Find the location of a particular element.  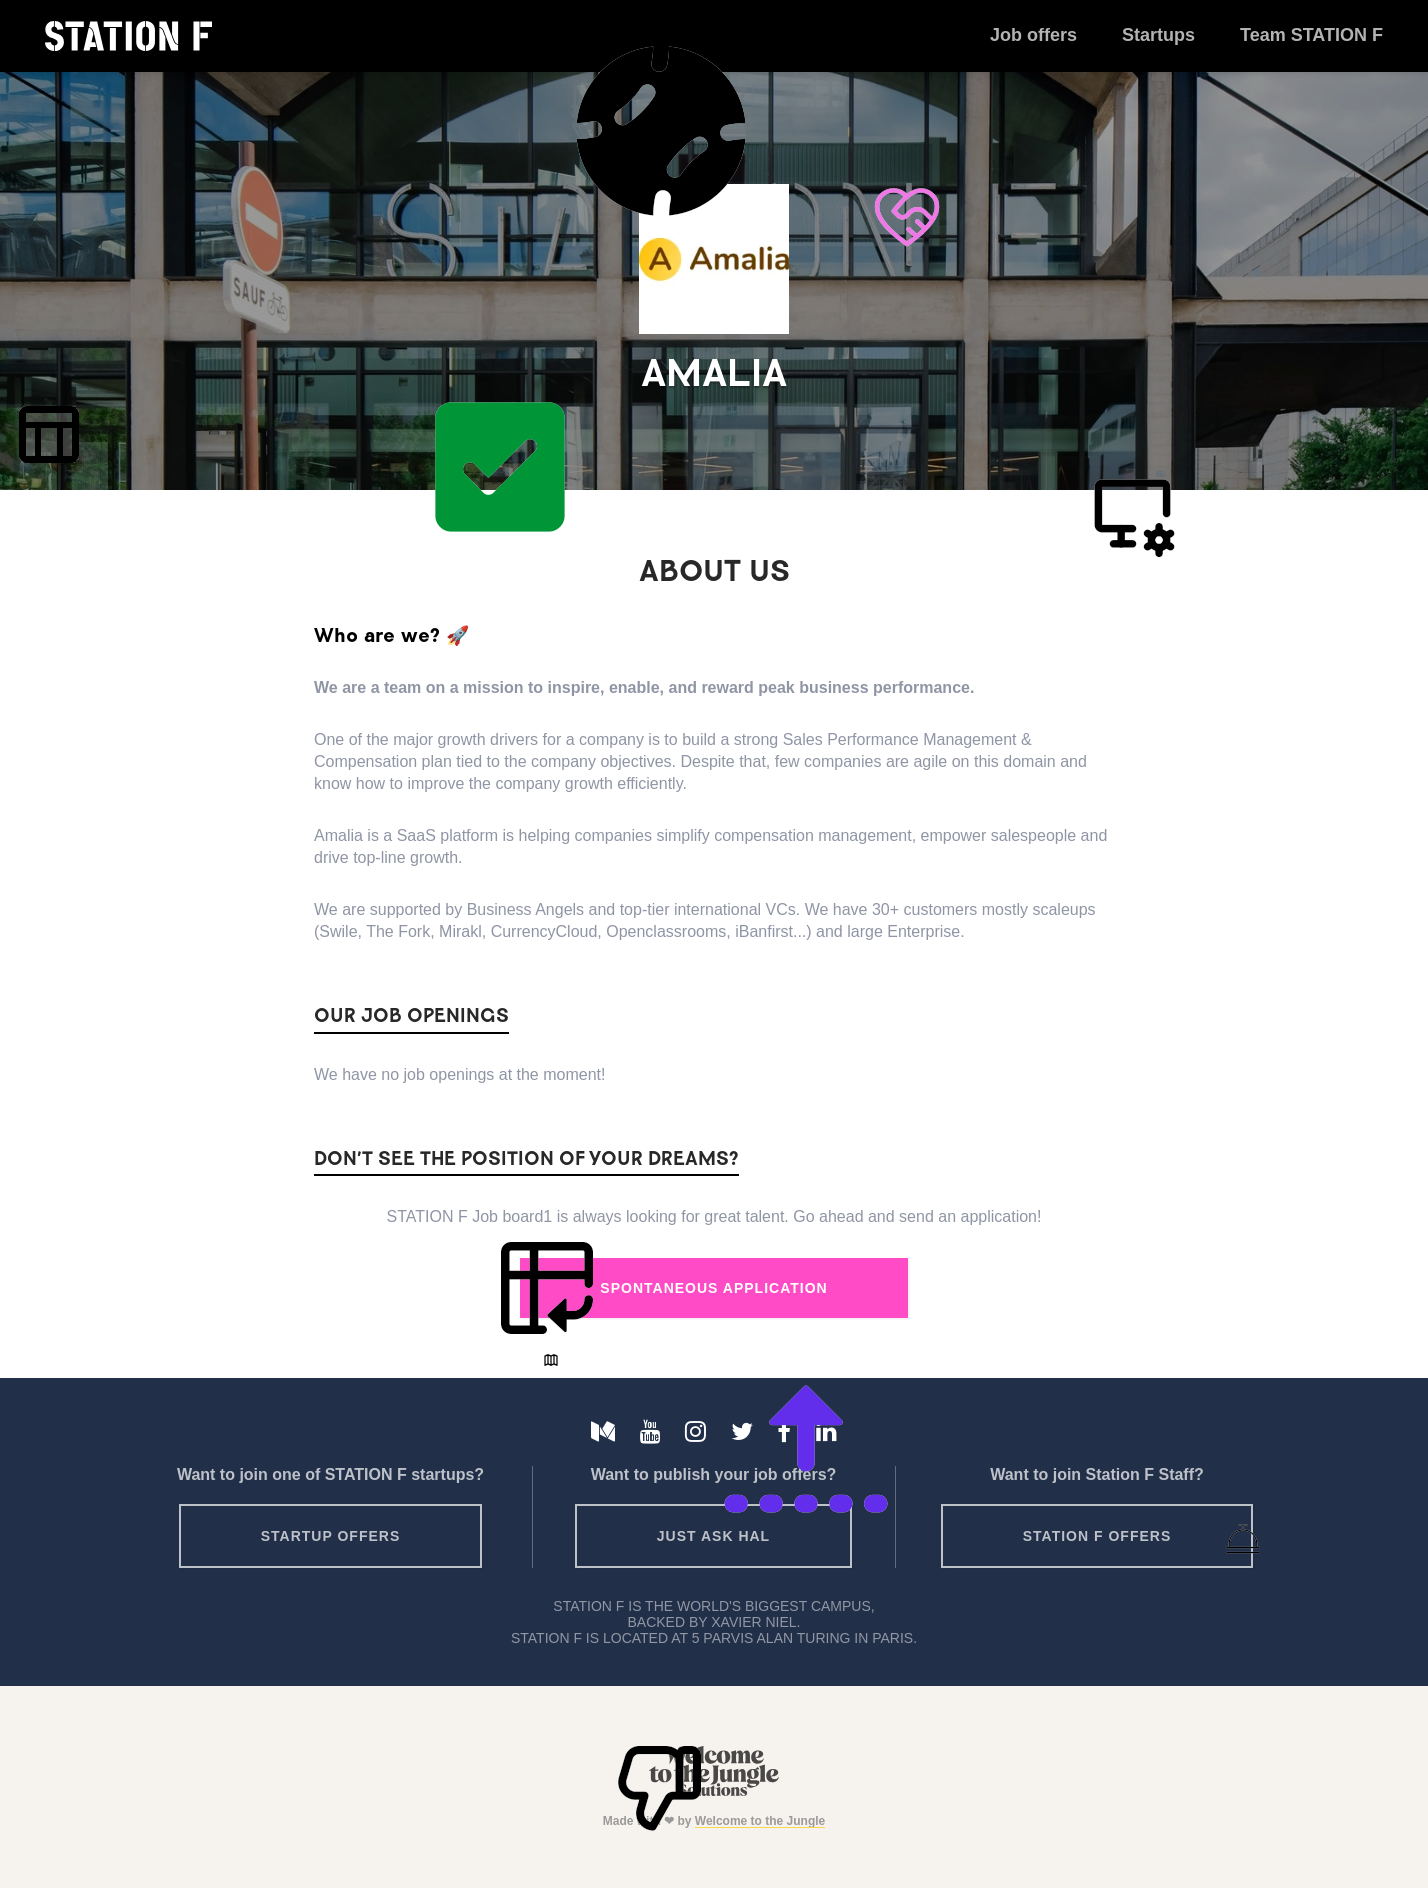

dislike or downvote content is located at coordinates (658, 1789).